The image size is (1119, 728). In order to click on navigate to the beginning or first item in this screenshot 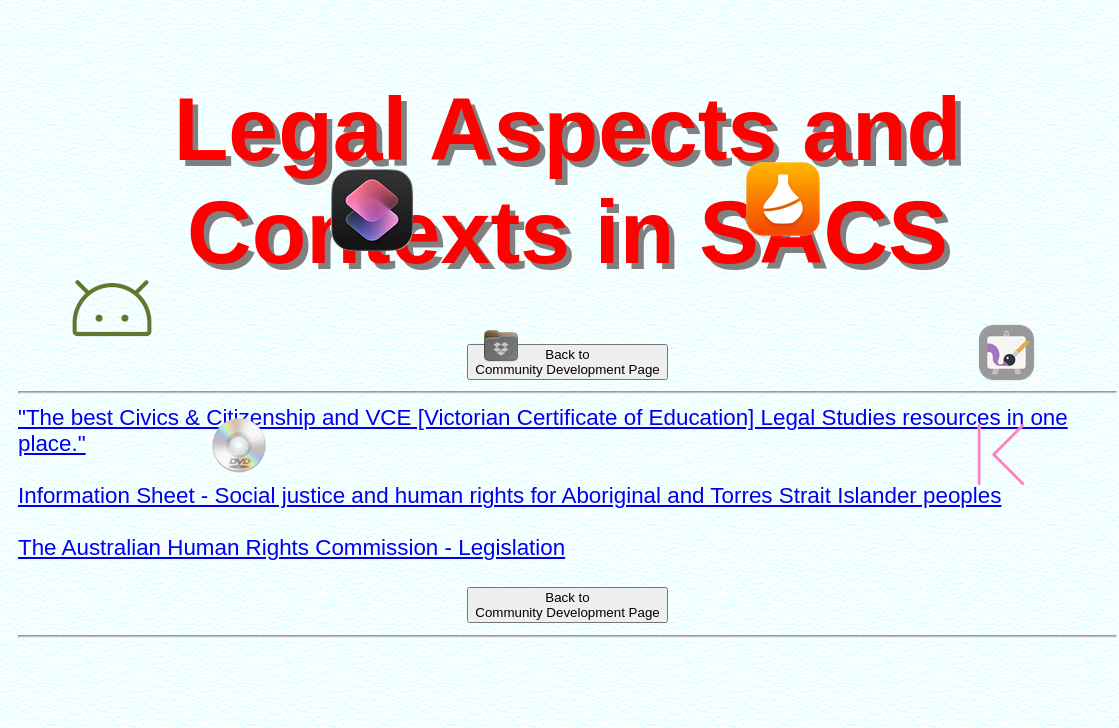, I will do `click(999, 454)`.